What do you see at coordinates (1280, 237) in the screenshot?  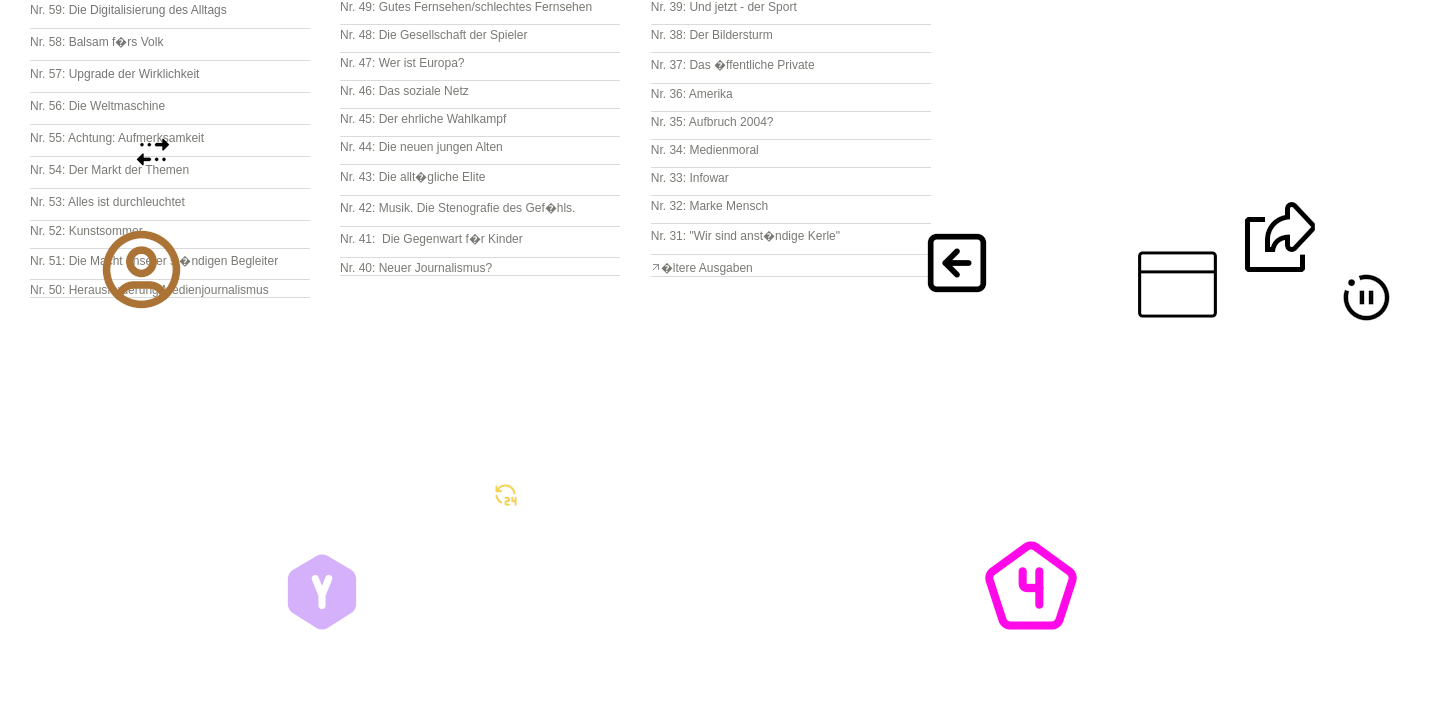 I see `share this file or content` at bounding box center [1280, 237].